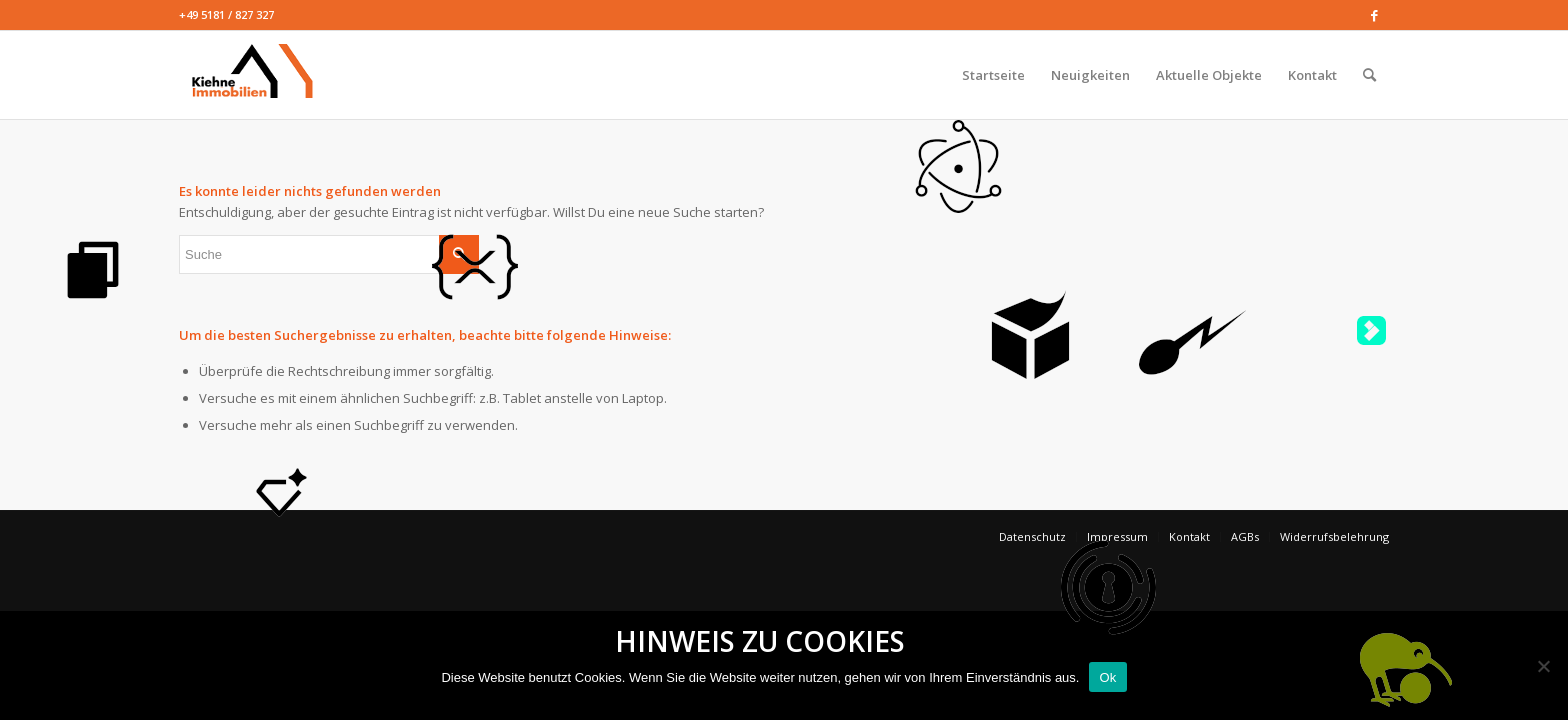  What do you see at coordinates (281, 493) in the screenshot?
I see `premium or luxury feature indicator` at bounding box center [281, 493].